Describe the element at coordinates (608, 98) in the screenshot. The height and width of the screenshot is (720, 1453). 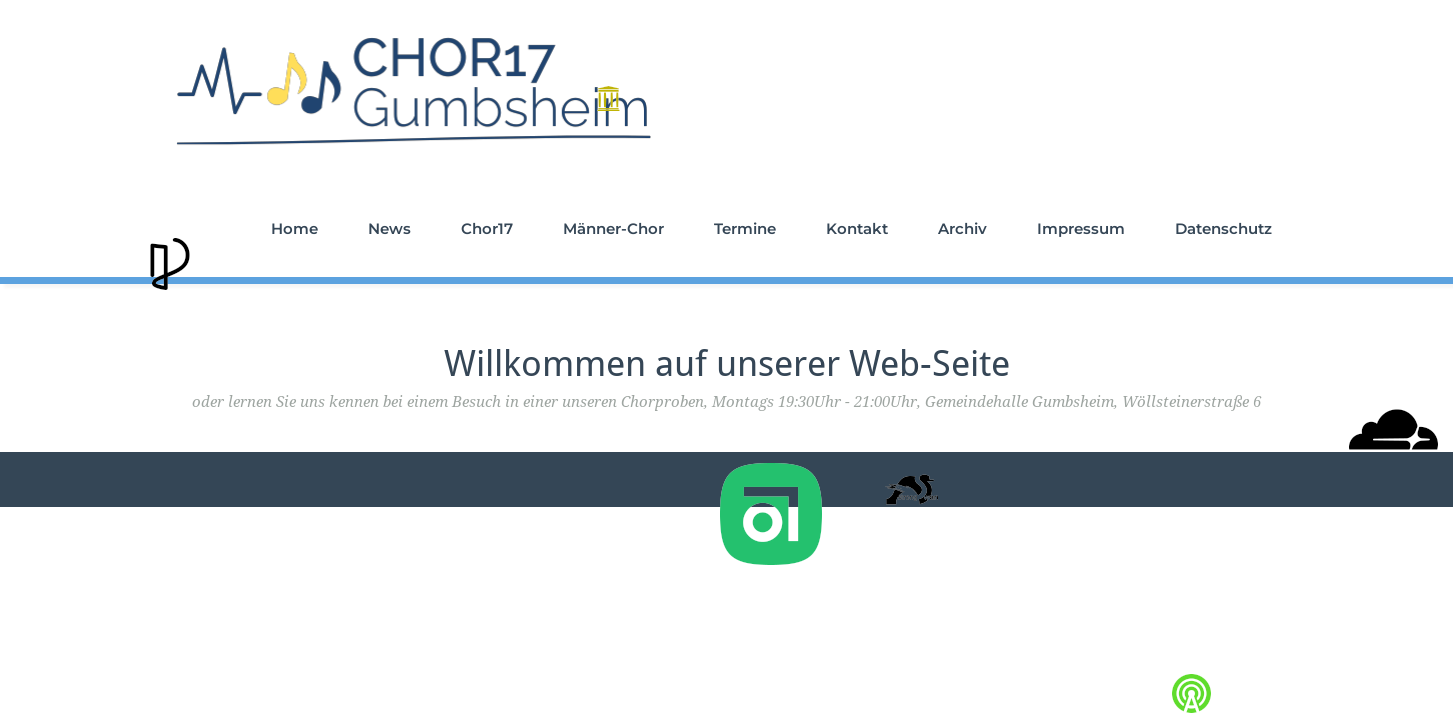
I see `visit the Internet Archive website` at that location.